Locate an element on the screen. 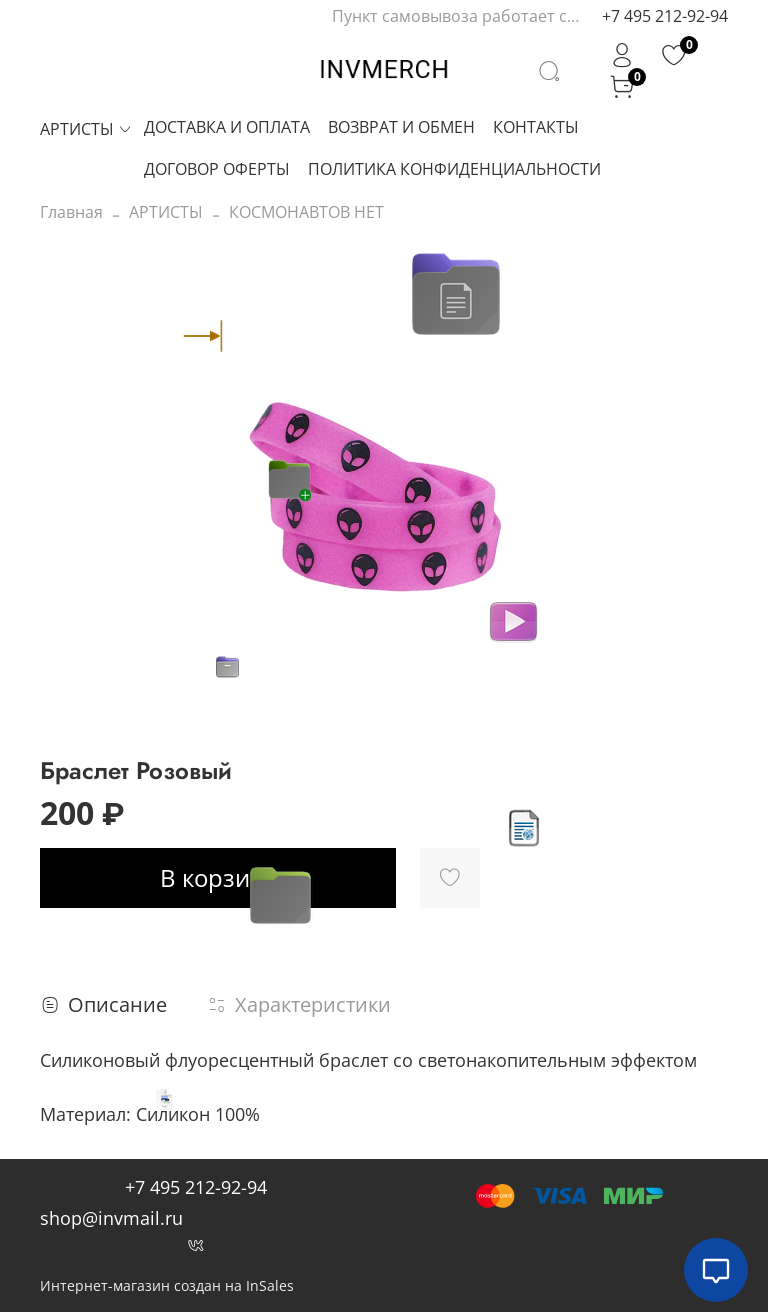 This screenshot has width=768, height=1312. open multimedia or media player app is located at coordinates (513, 621).